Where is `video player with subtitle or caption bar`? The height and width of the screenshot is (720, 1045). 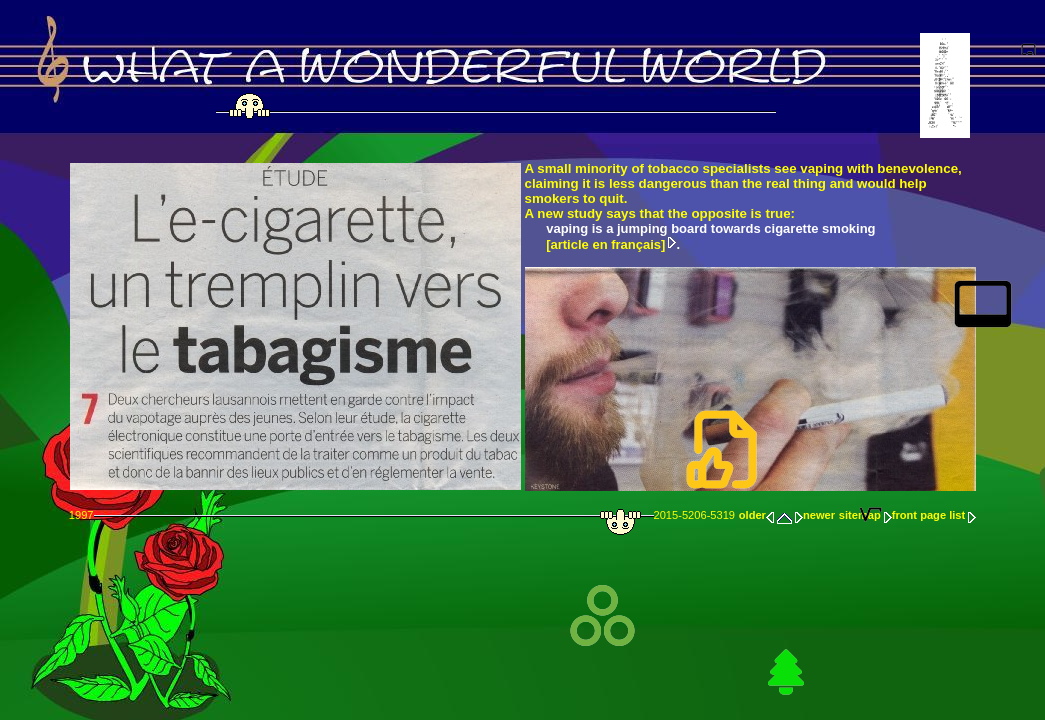 video player with subtitle or caption bar is located at coordinates (983, 304).